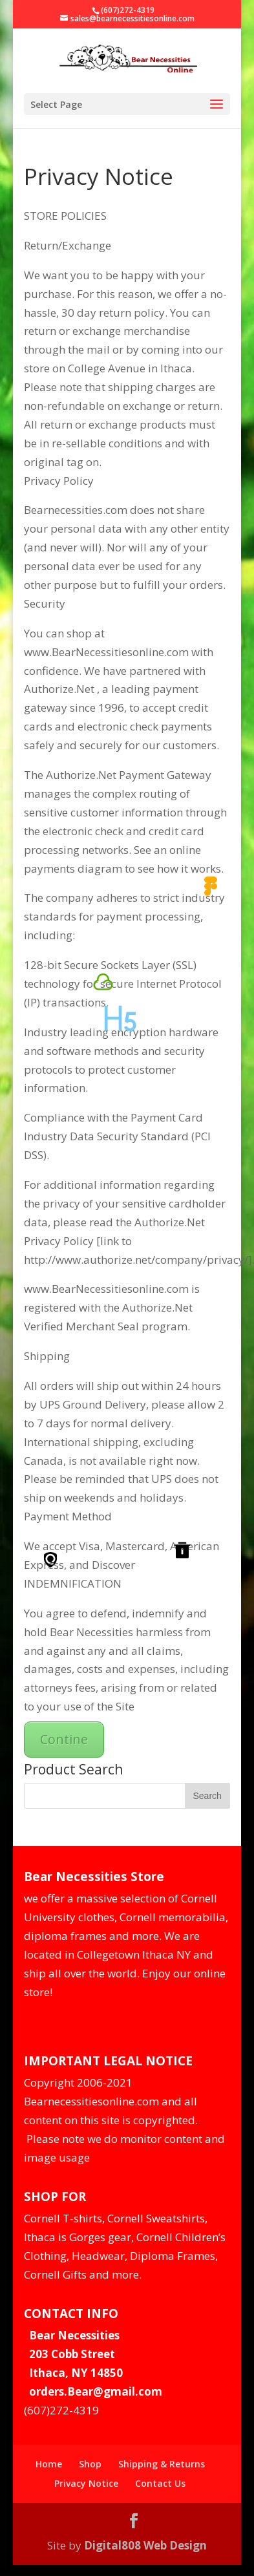 The height and width of the screenshot is (2576, 254). I want to click on Qualys security platform logo, so click(50, 1560).